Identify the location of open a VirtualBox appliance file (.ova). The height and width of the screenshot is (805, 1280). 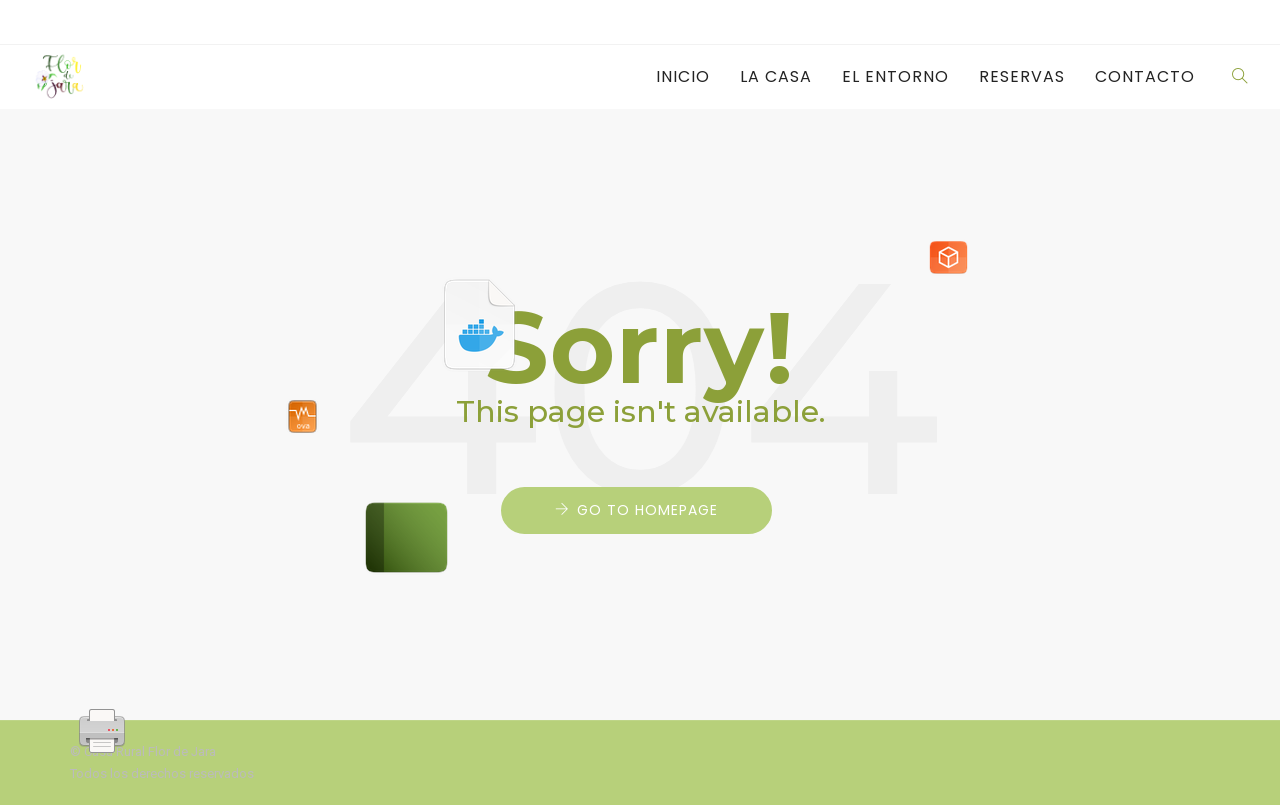
(302, 416).